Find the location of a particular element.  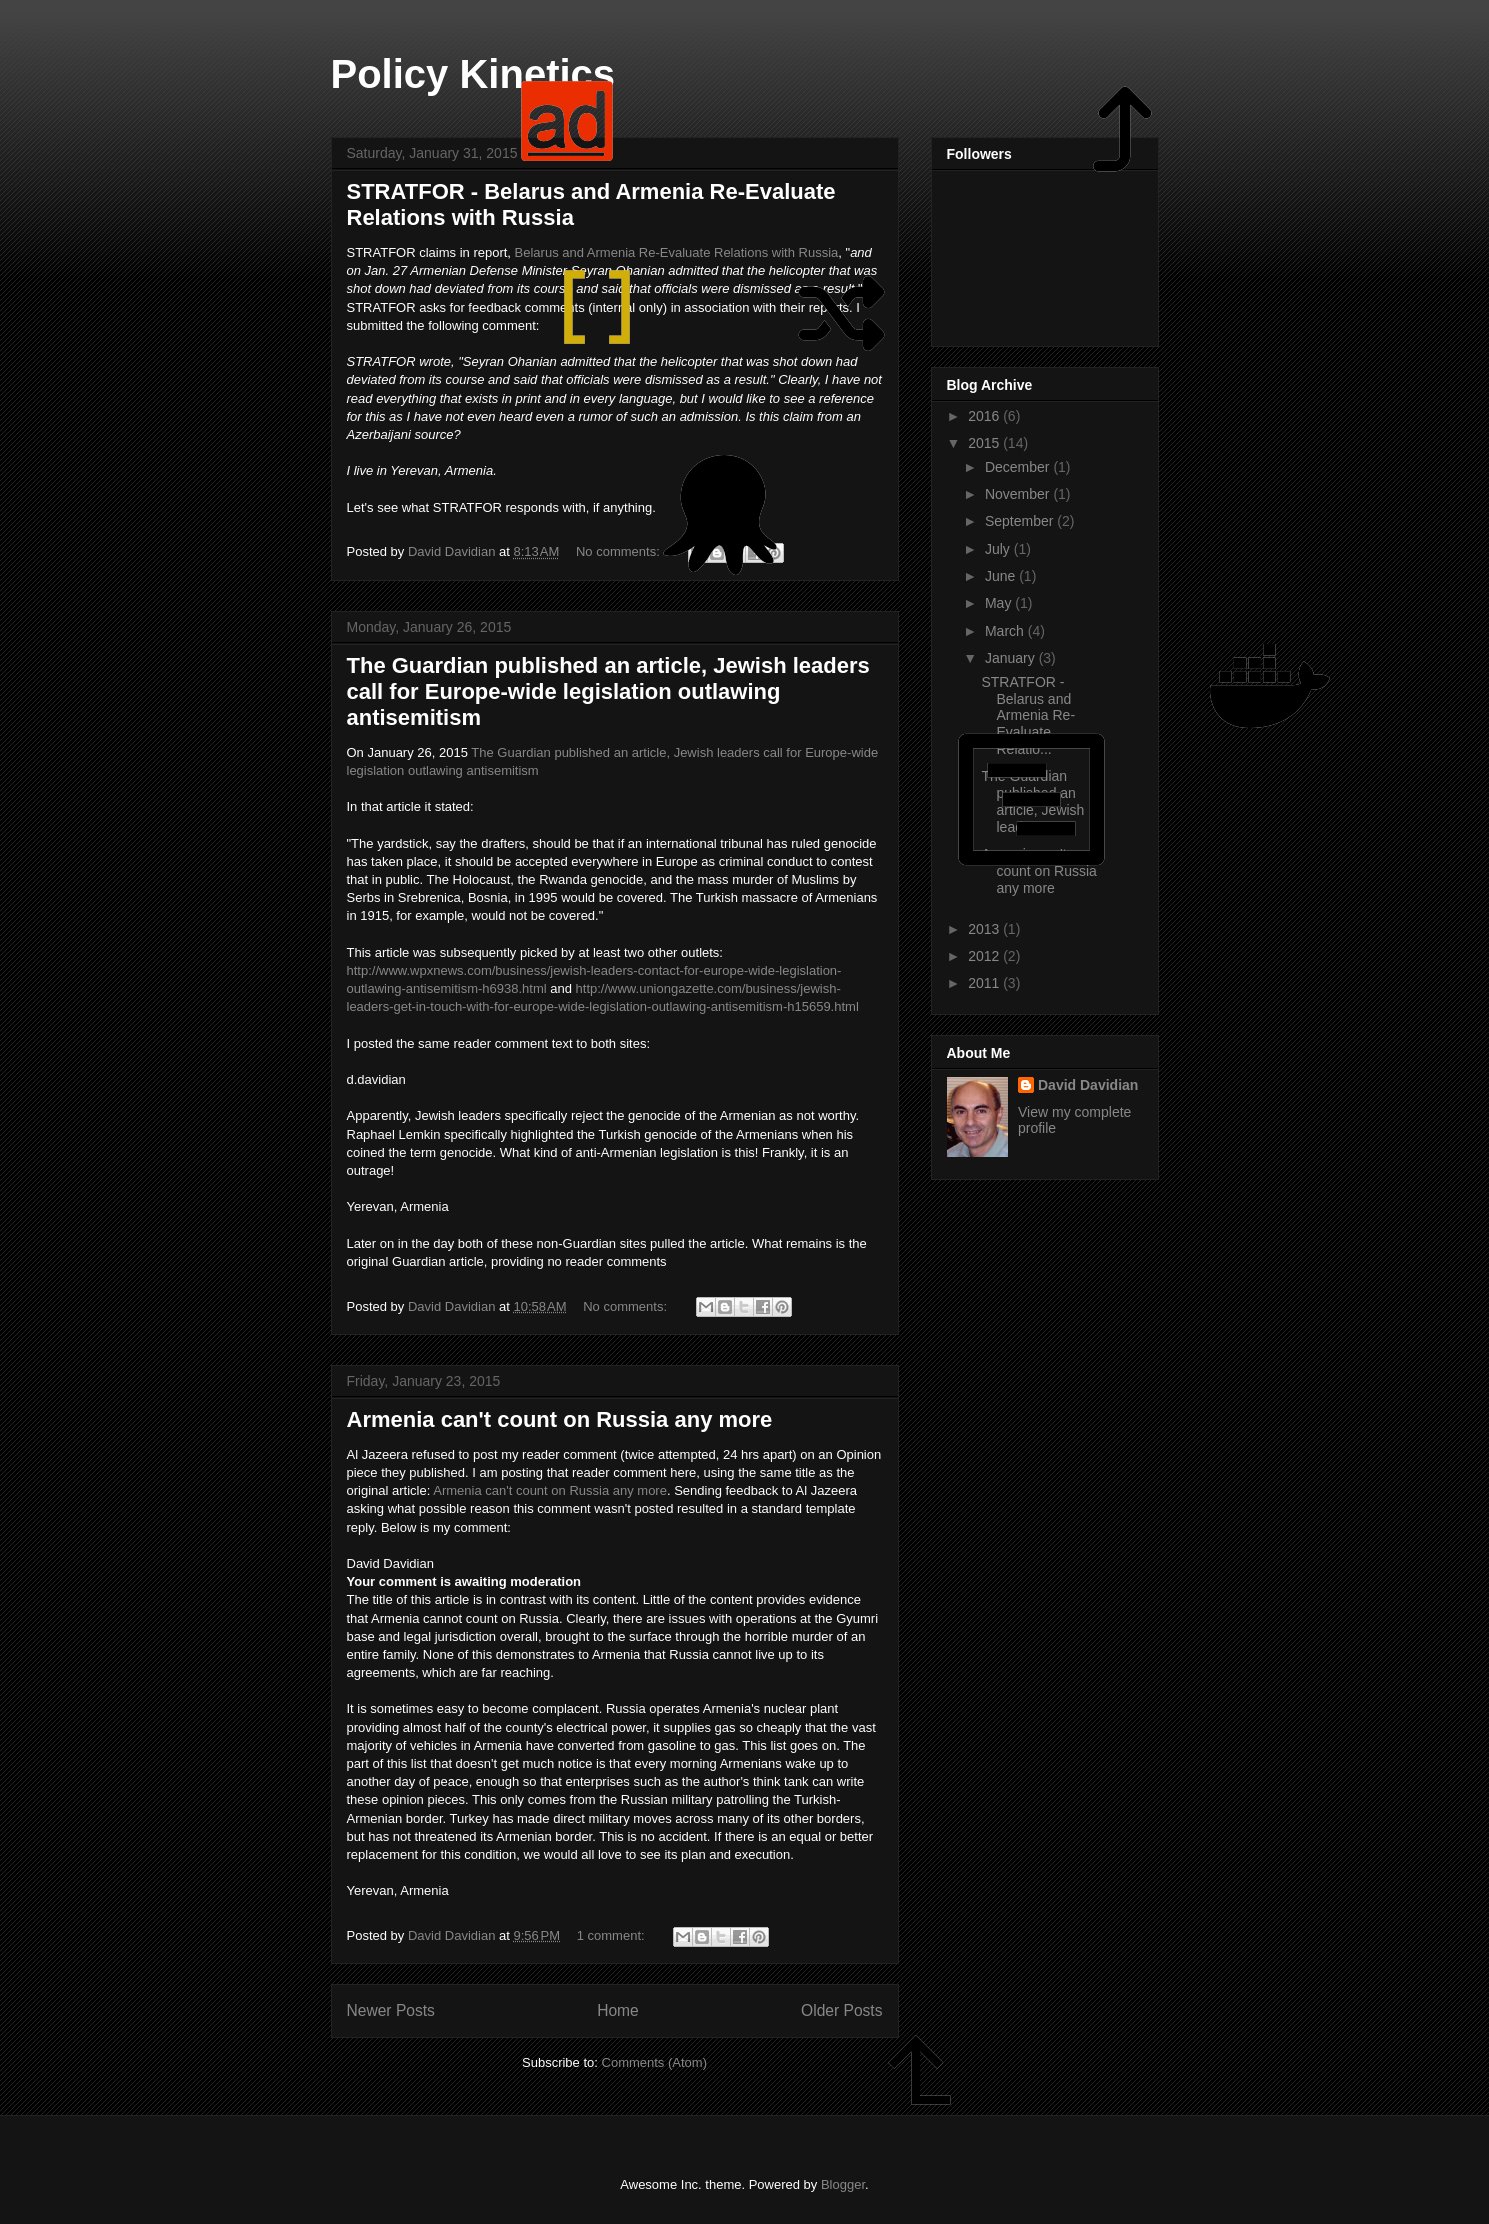

navigate back and up one level is located at coordinates (920, 2074).